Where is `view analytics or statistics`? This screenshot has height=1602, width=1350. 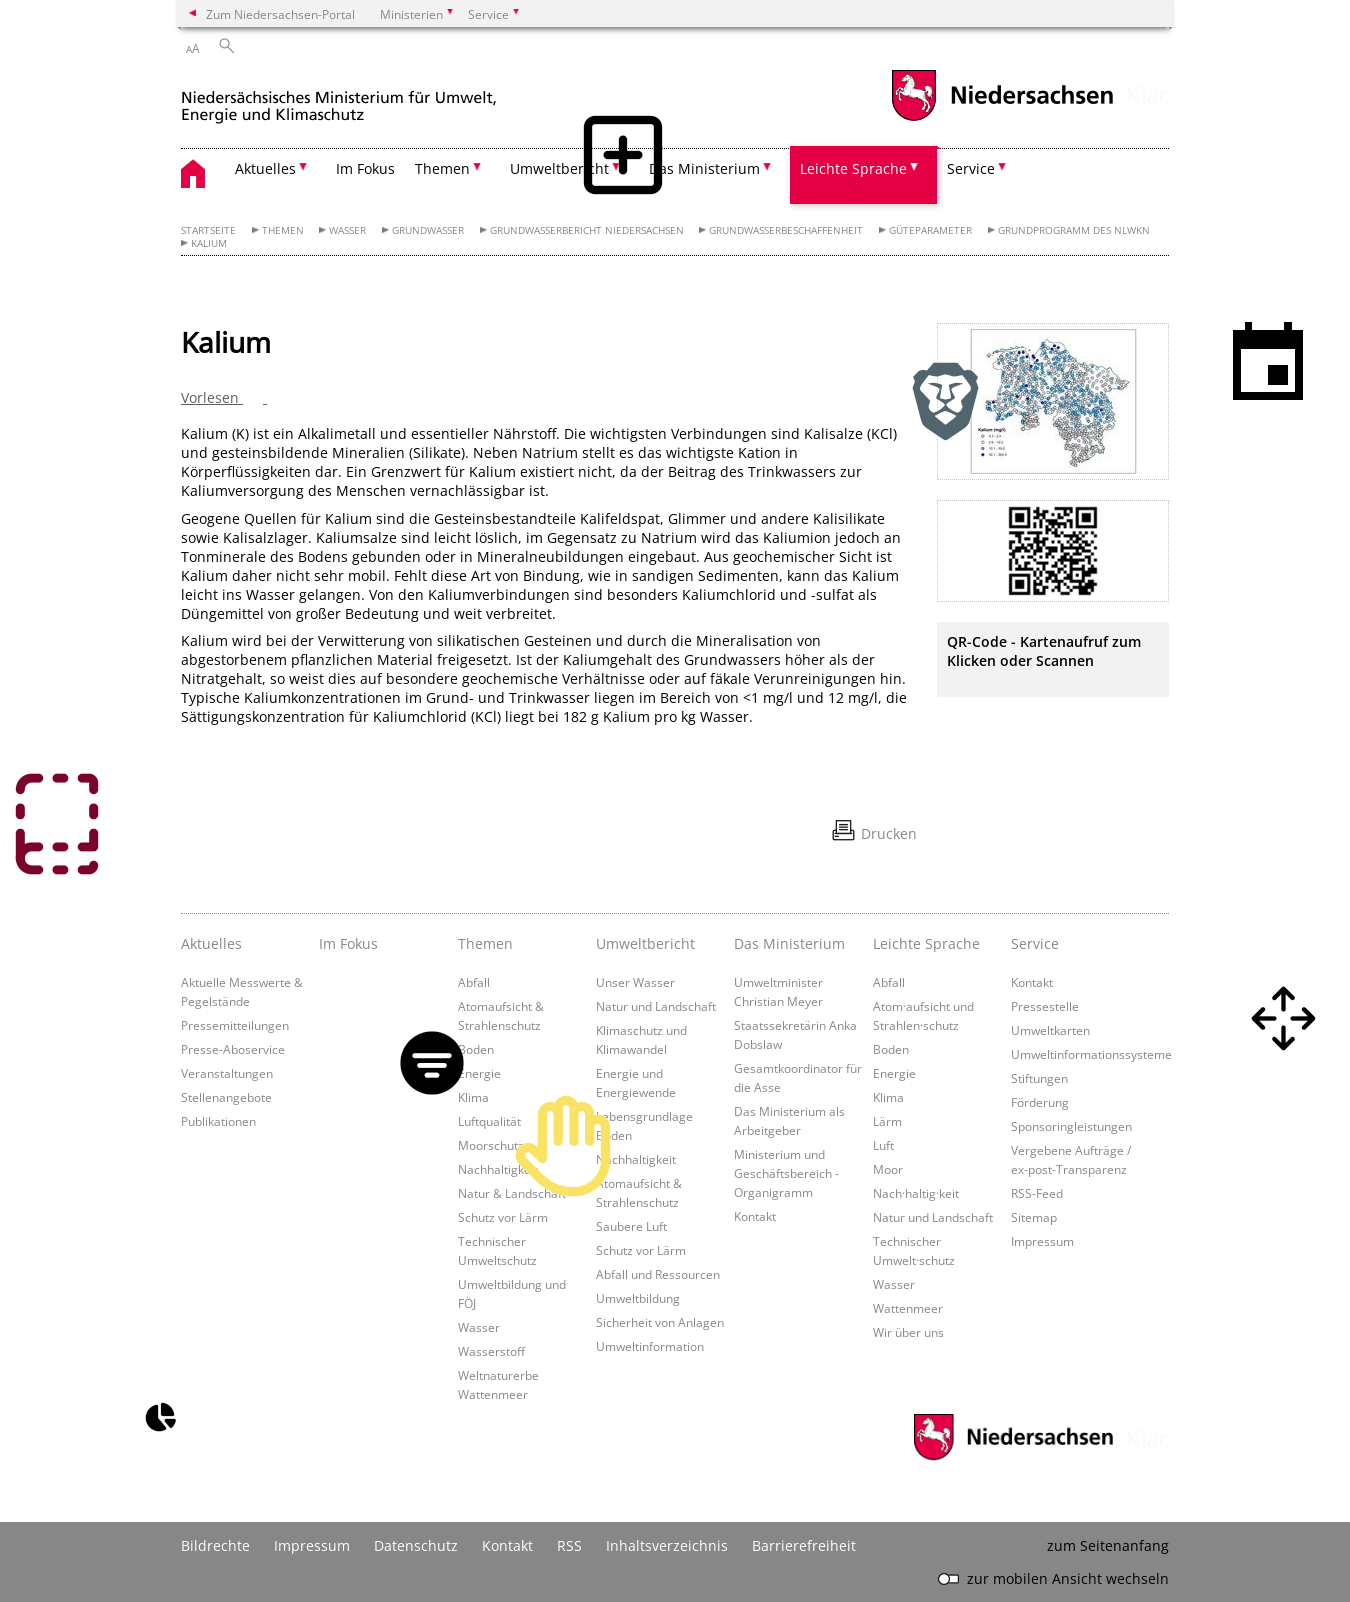 view analytics or statistics is located at coordinates (160, 1417).